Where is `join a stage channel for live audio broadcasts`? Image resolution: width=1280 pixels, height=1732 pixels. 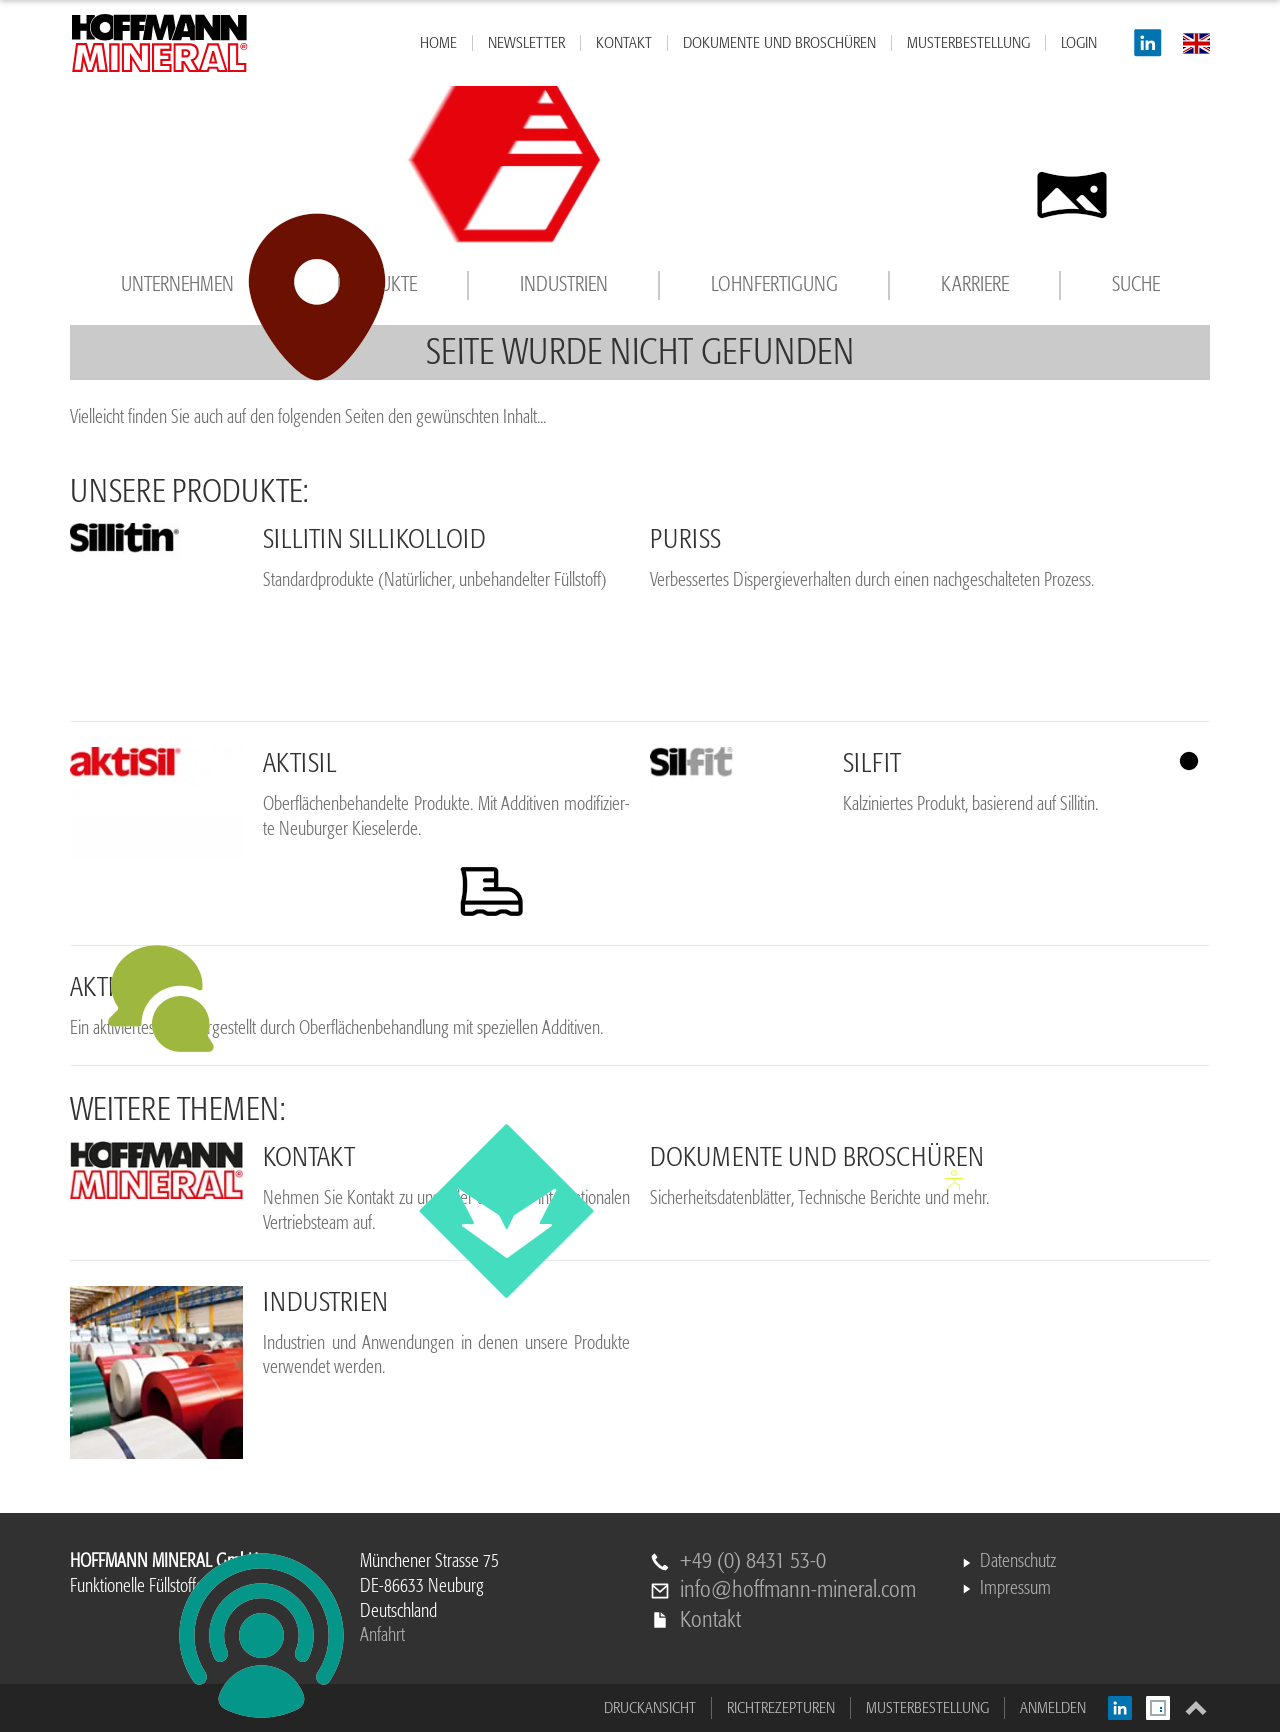
join a stage channel for live audio broadcasts is located at coordinates (261, 1635).